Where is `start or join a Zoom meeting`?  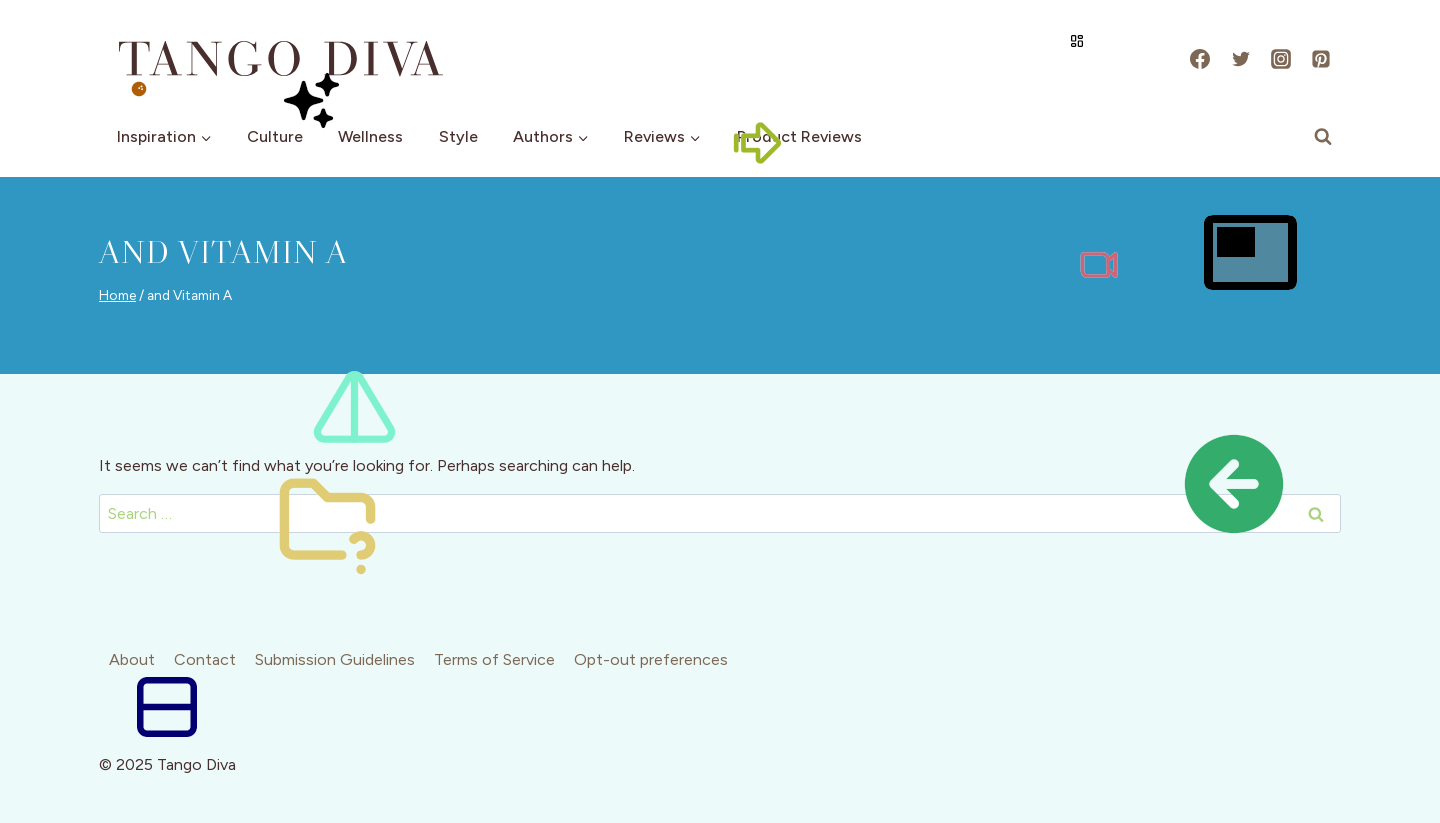
start or join a Zoom meeting is located at coordinates (1099, 265).